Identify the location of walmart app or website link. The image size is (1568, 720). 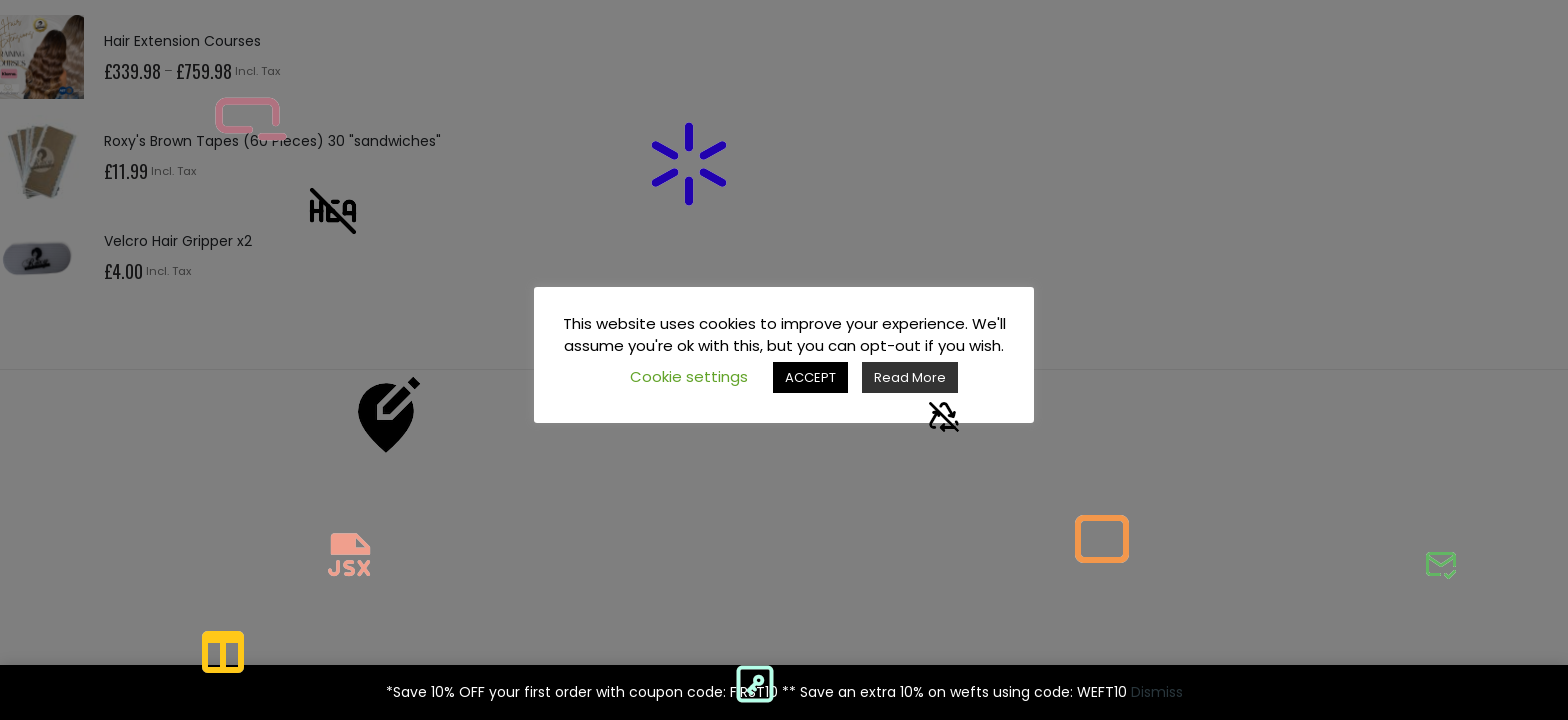
(689, 164).